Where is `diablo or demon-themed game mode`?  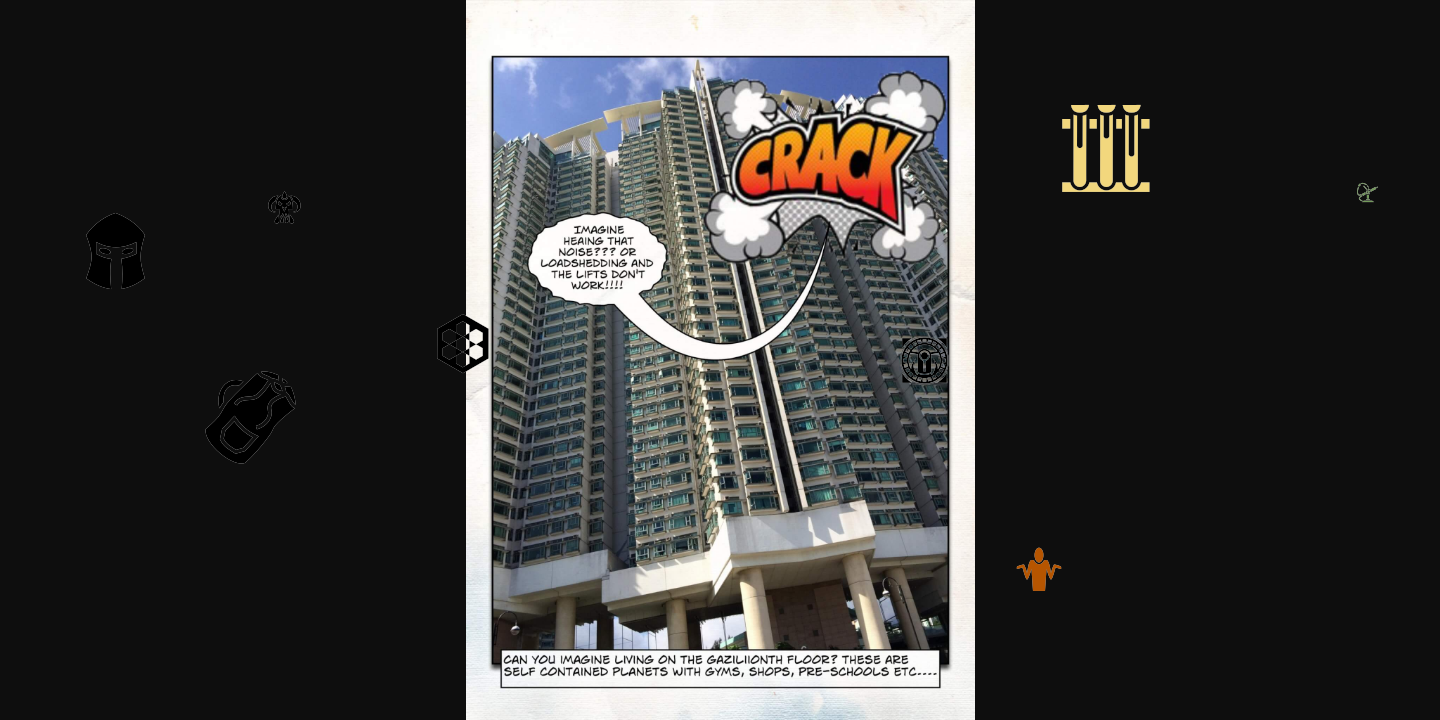 diablo or demon-themed game mode is located at coordinates (284, 207).